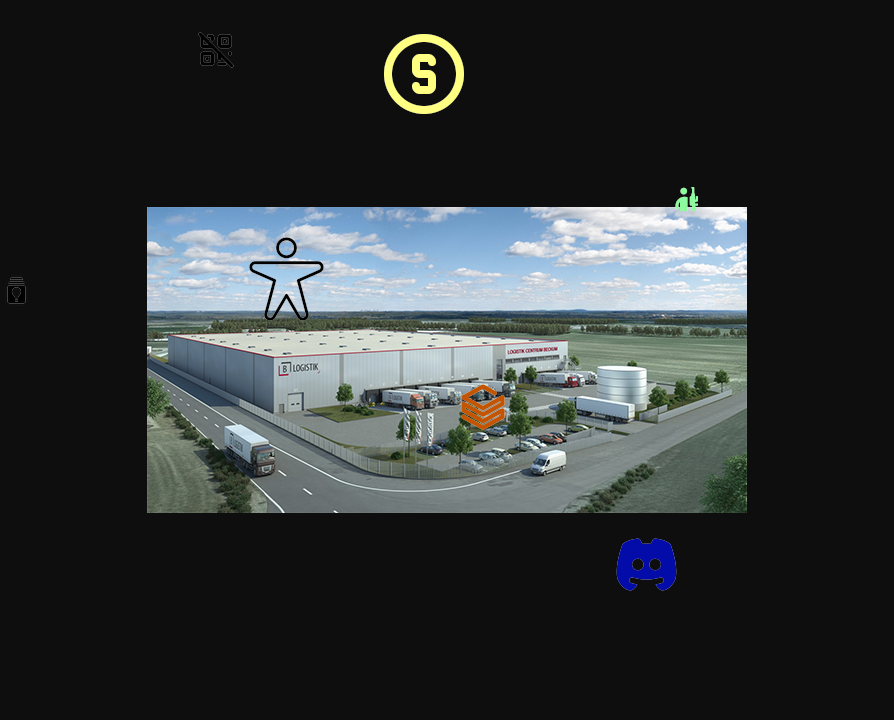 The image size is (894, 720). I want to click on indicates military or armed personnel, so click(686, 199).